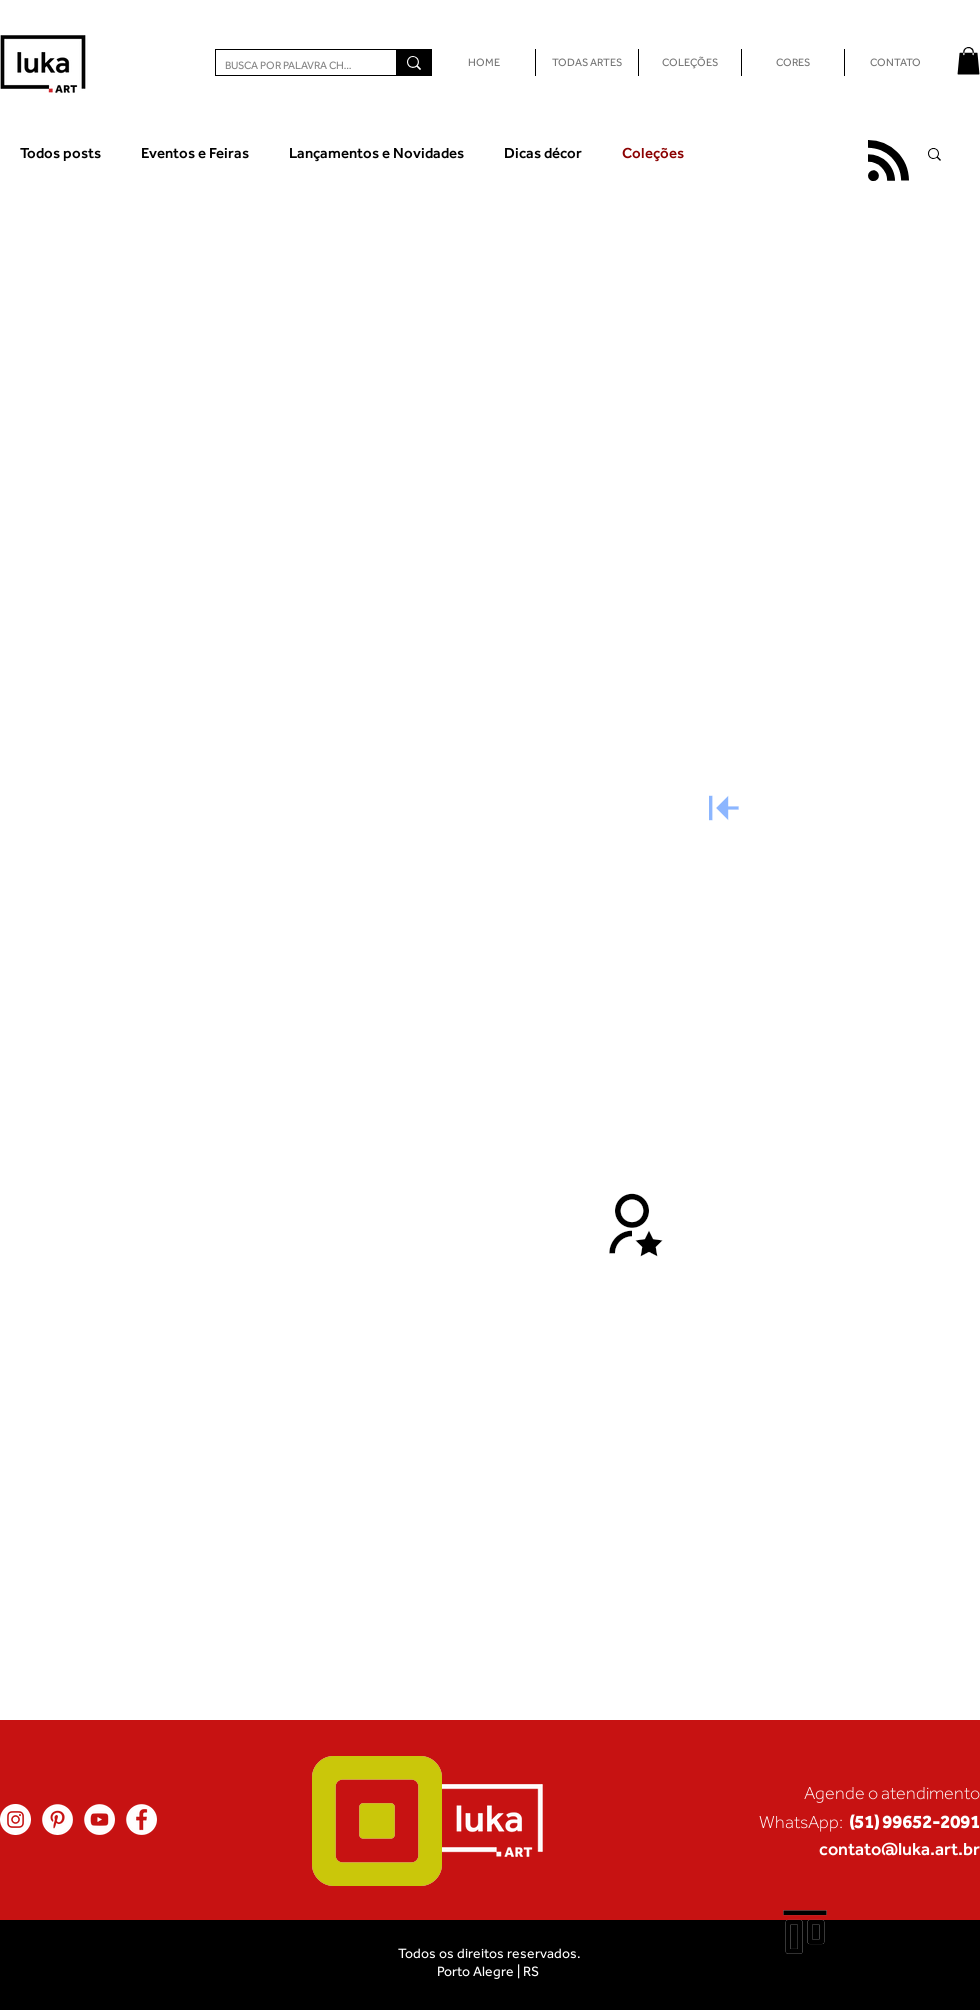 The height and width of the screenshot is (2010, 980). What do you see at coordinates (377, 1821) in the screenshot?
I see `open the Square payment app` at bounding box center [377, 1821].